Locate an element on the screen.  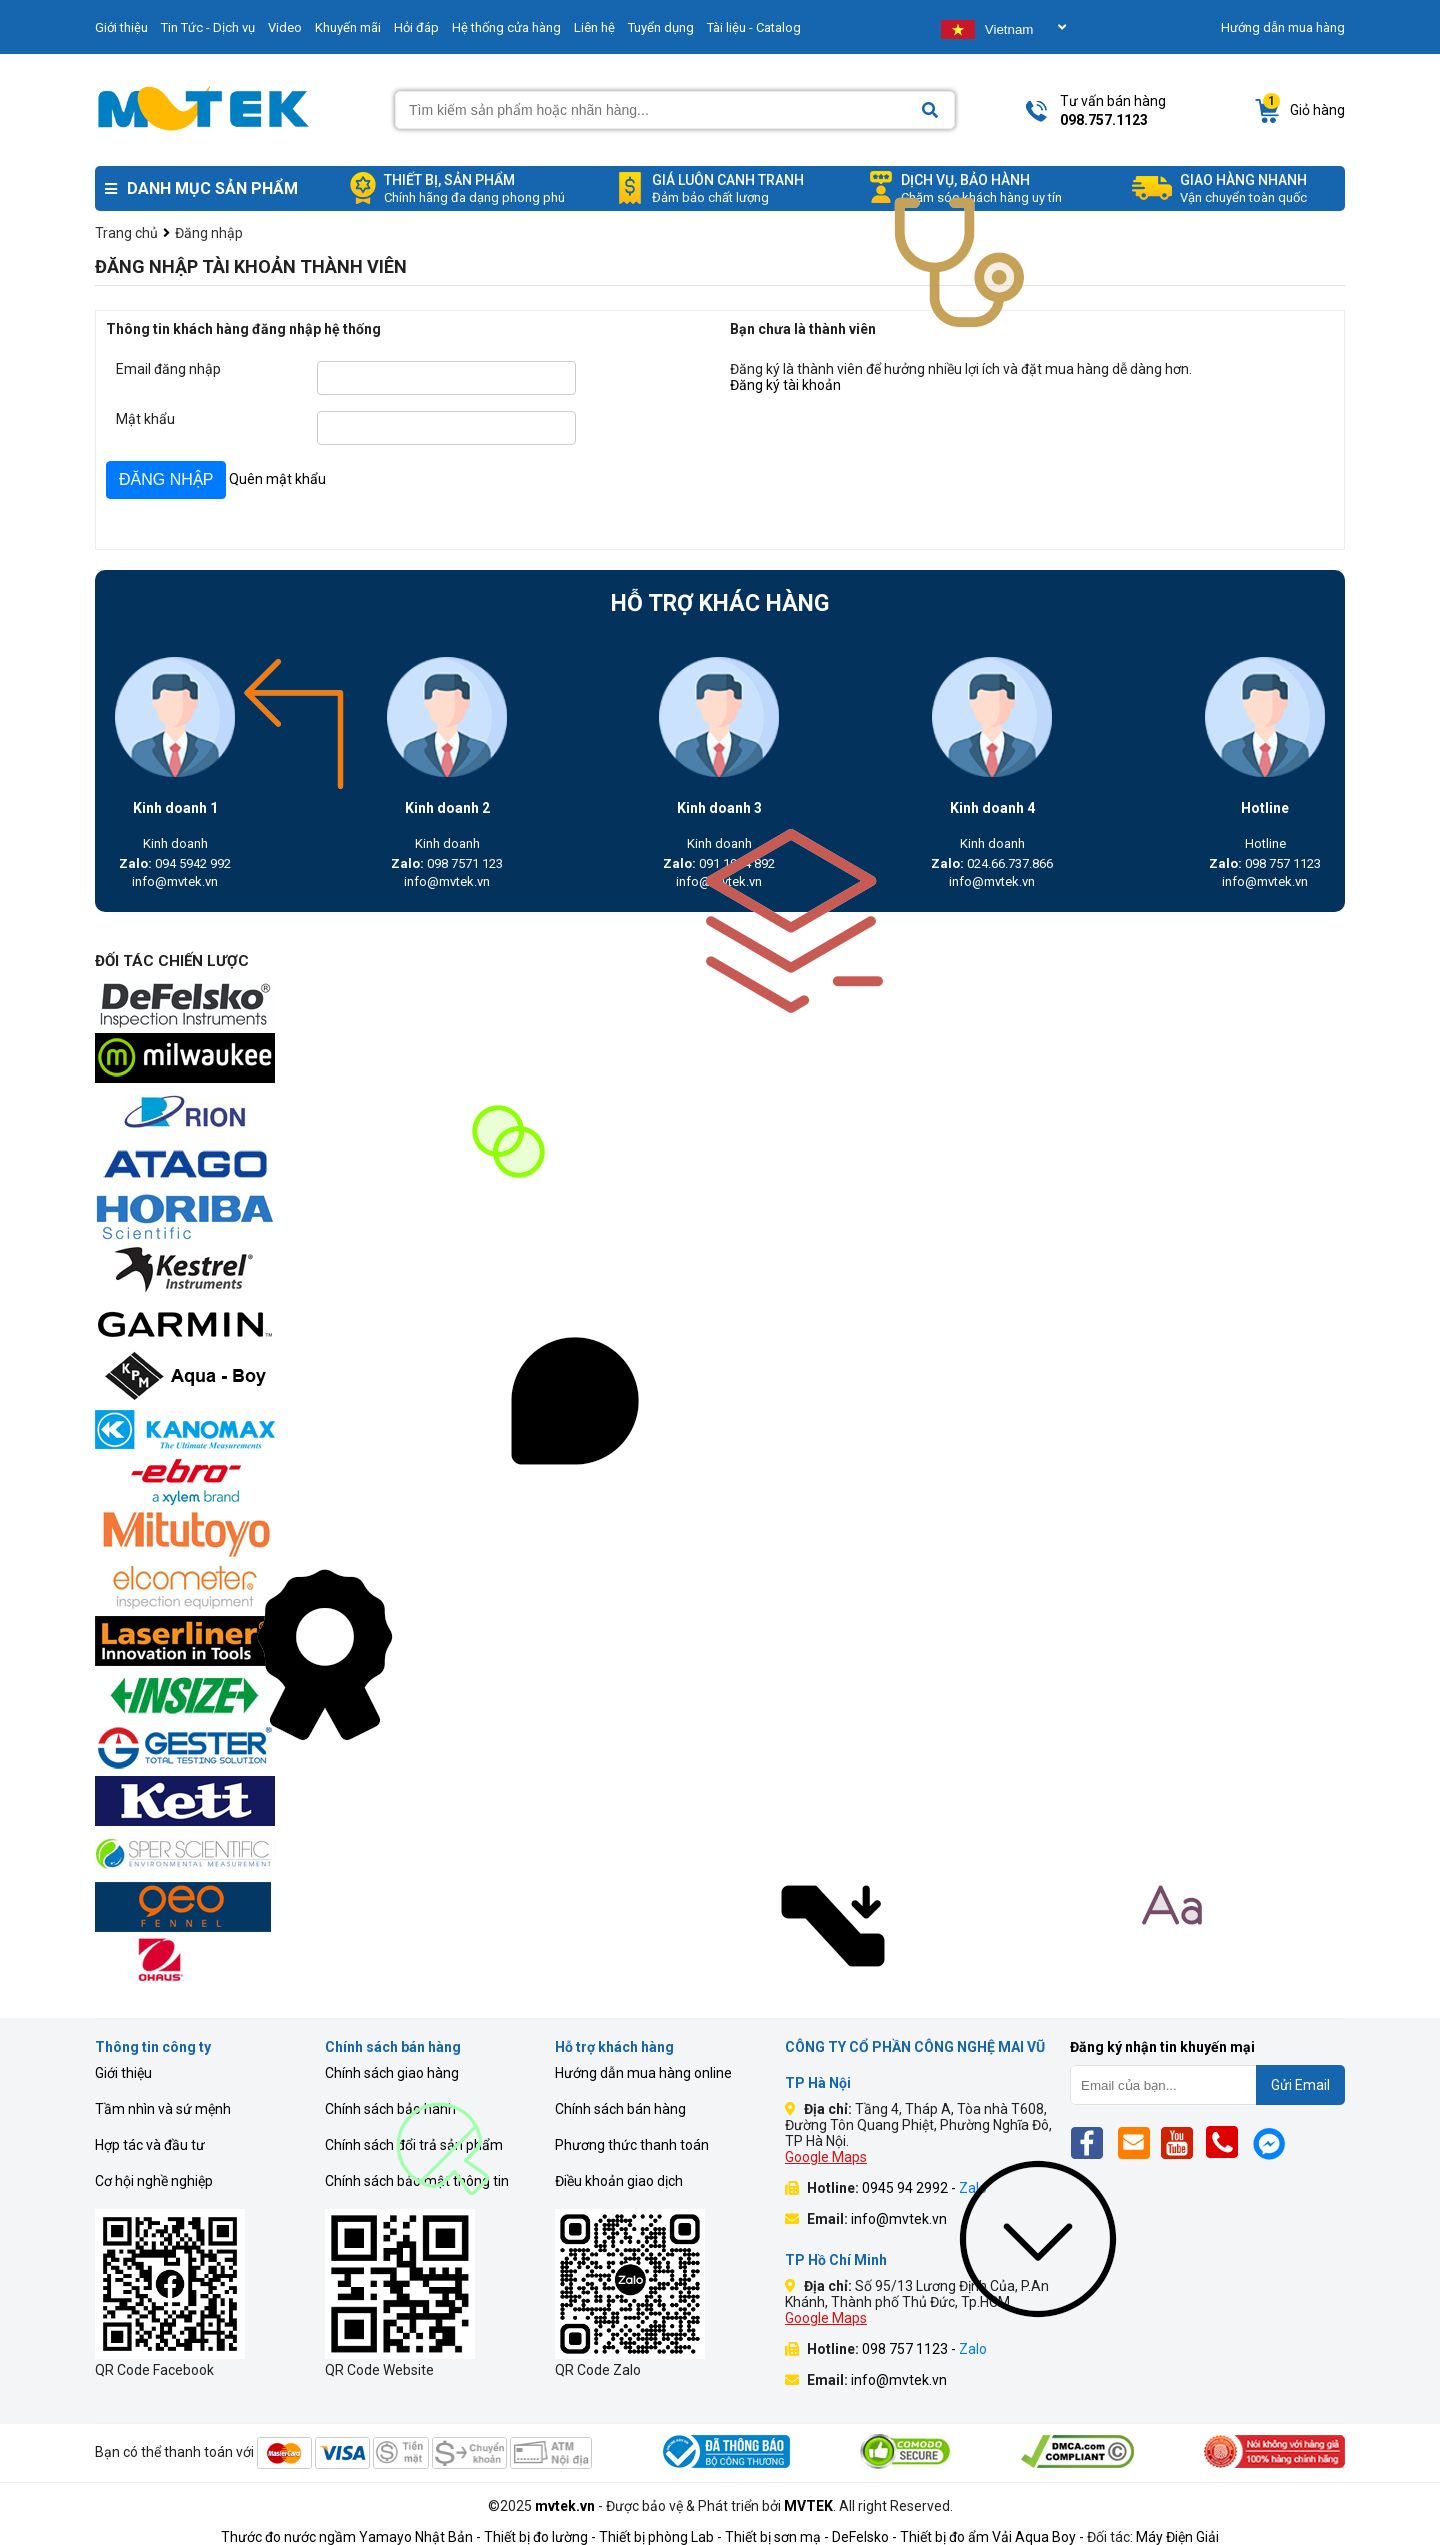
access ping pong or table tennis game is located at coordinates (441, 2147).